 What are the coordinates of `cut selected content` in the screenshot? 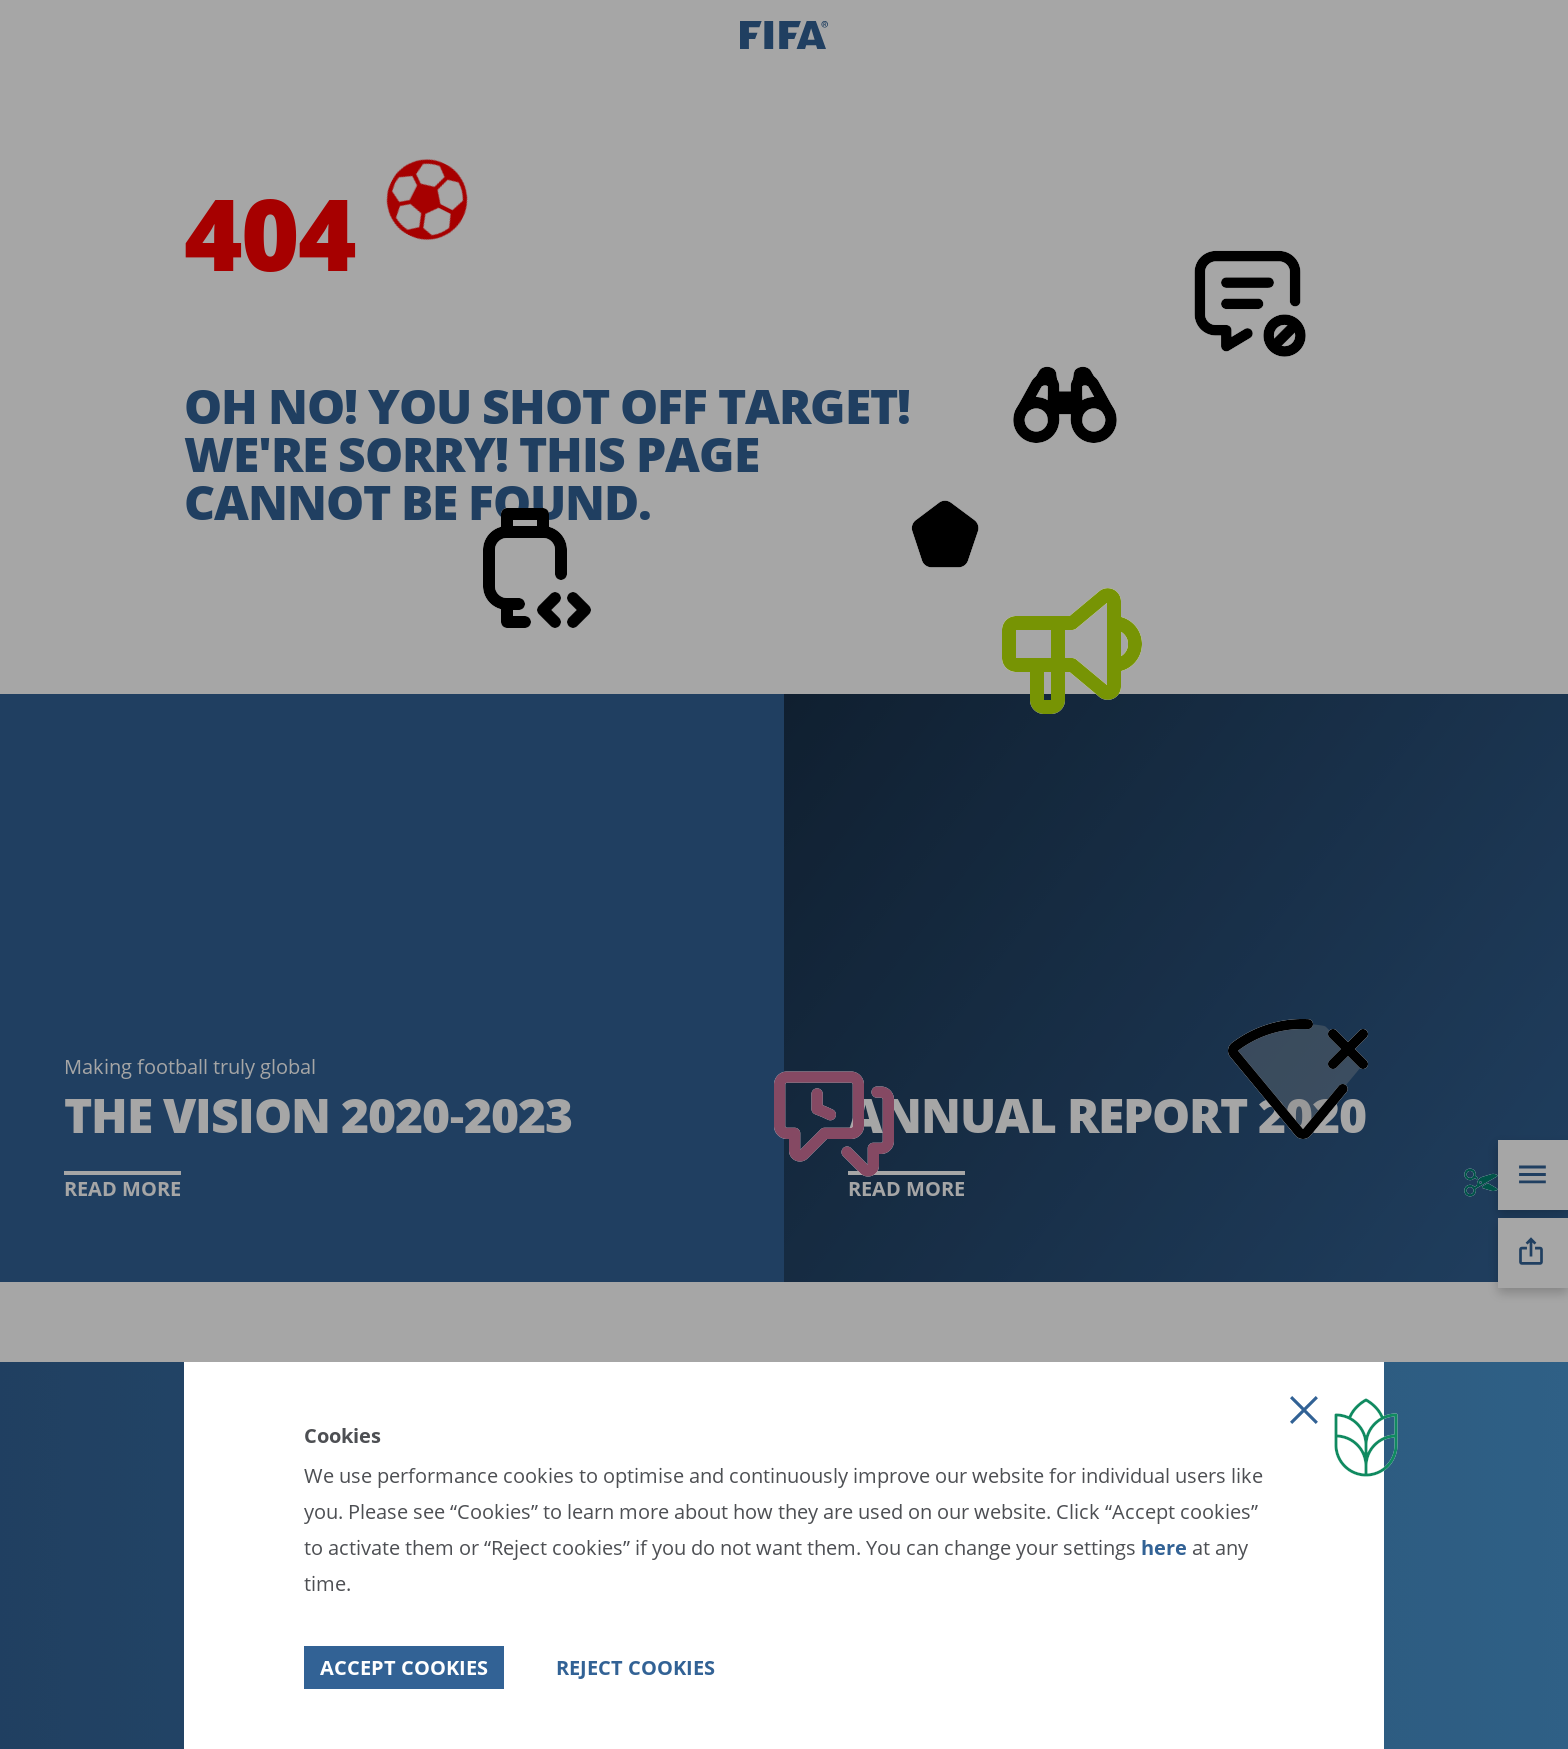 It's located at (1480, 1182).